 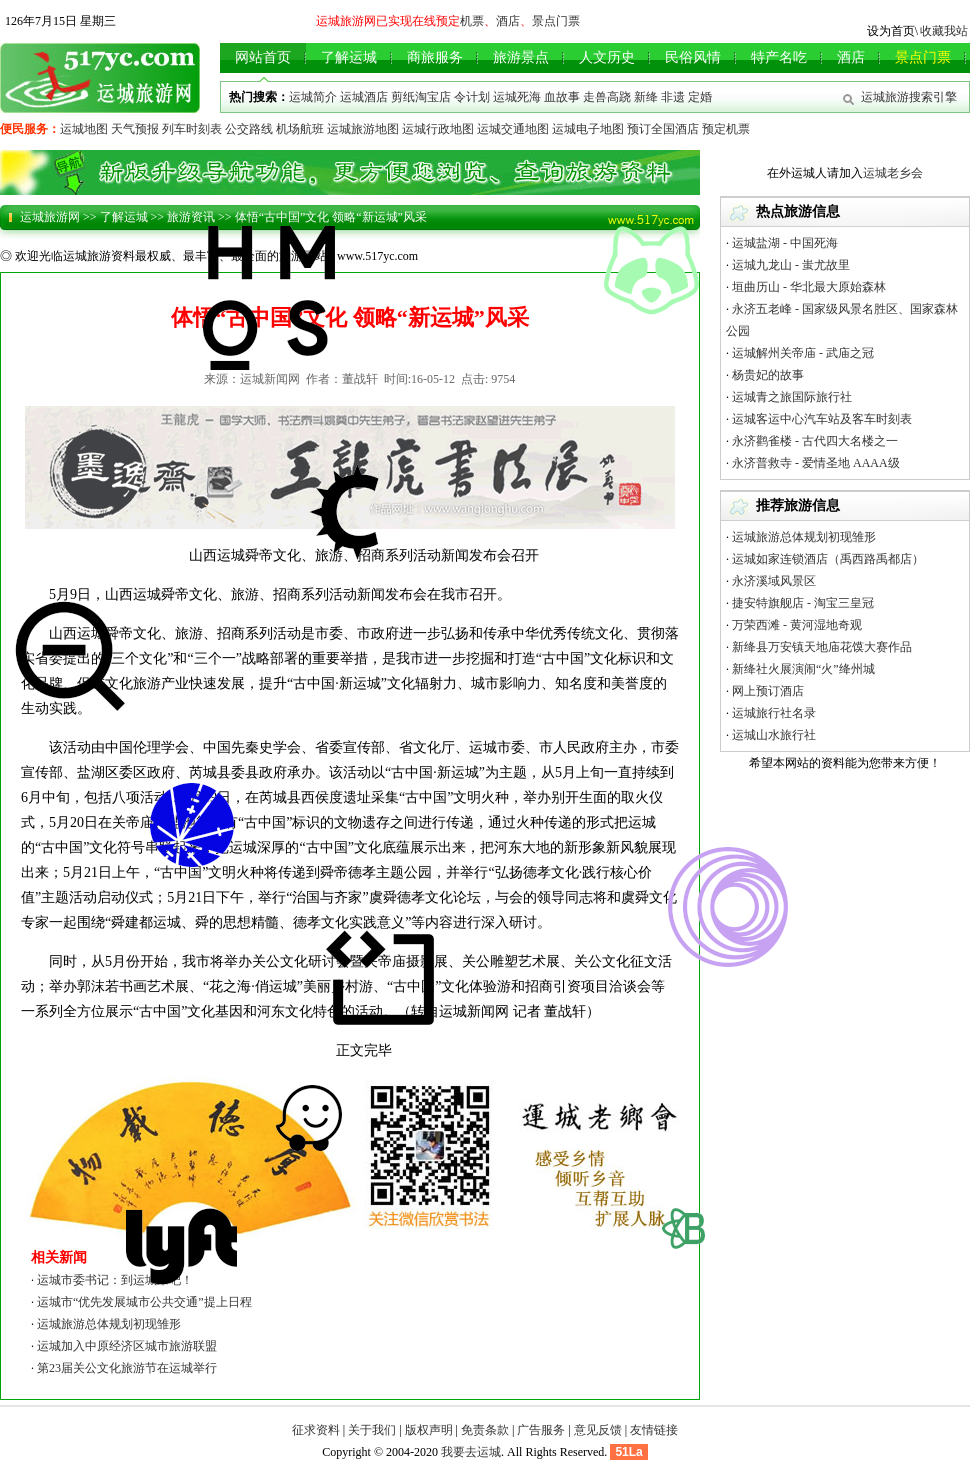 I want to click on zoom out to see more content, so click(x=69, y=655).